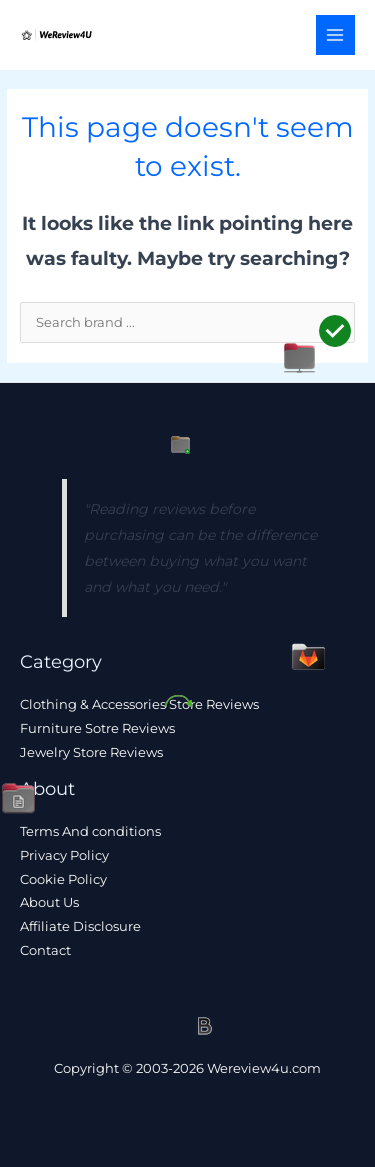  I want to click on mark item as complete, so click(335, 331).